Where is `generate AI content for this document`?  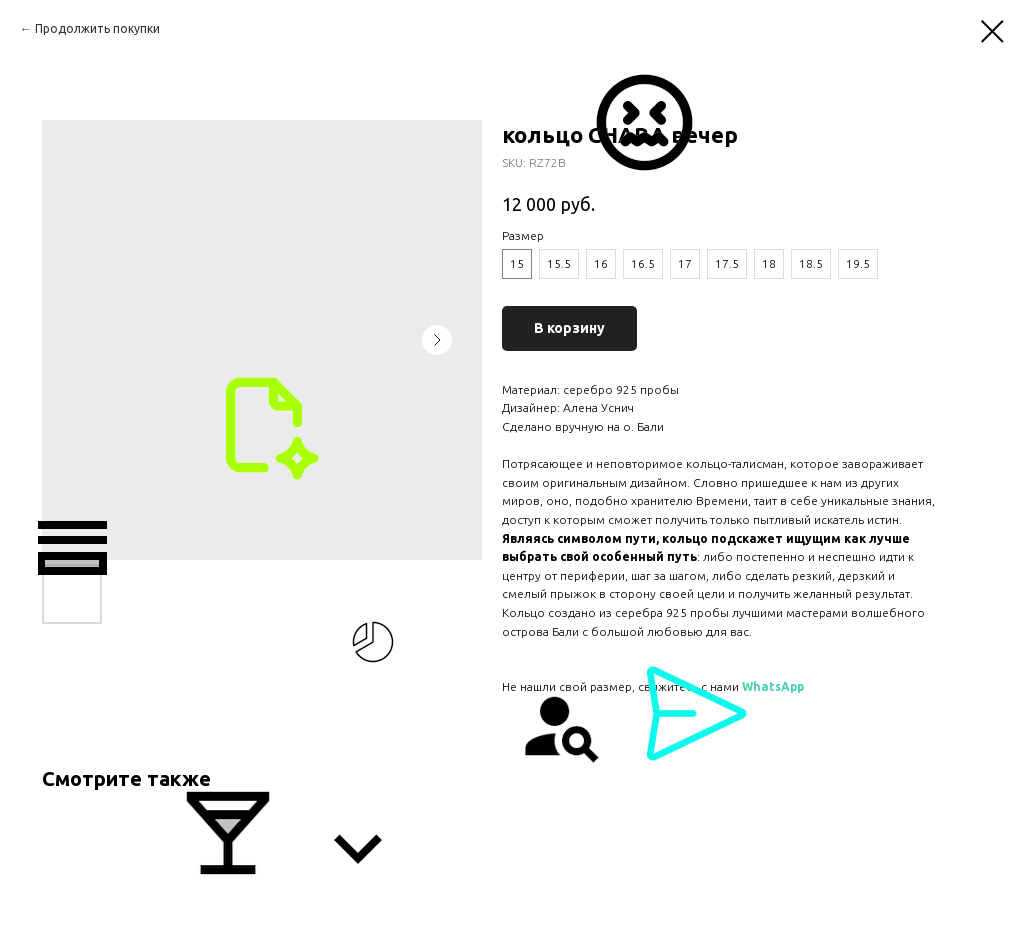
generate AI content for this document is located at coordinates (264, 425).